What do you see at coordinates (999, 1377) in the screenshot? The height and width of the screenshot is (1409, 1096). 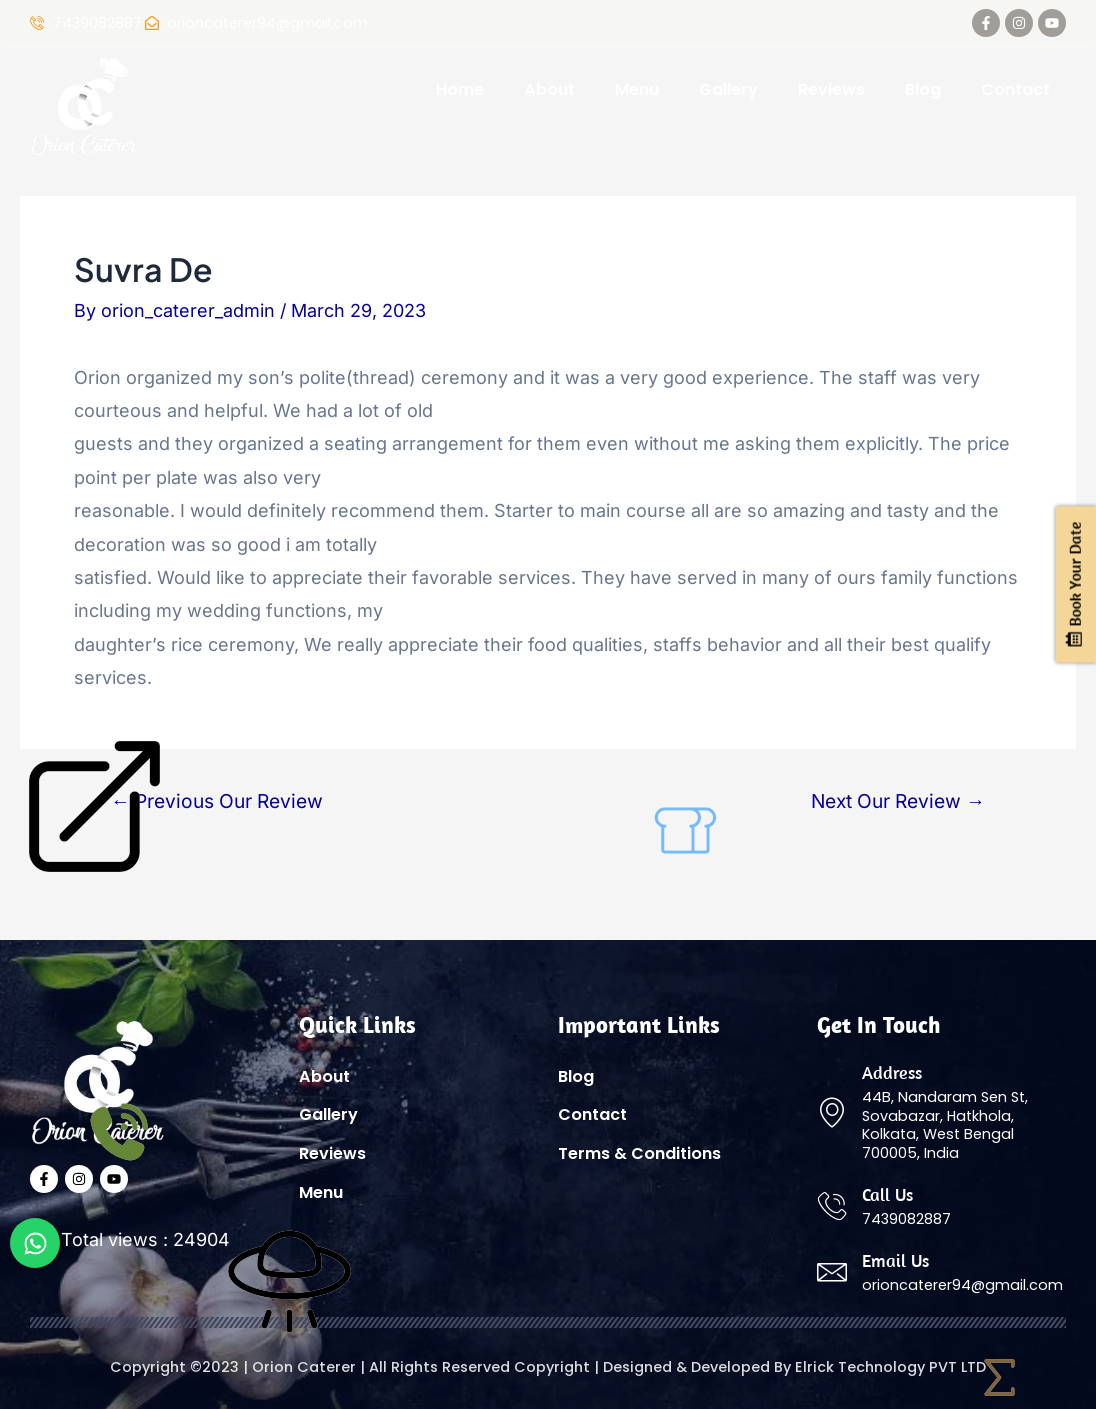 I see `calculate sum or total of selected values` at bounding box center [999, 1377].